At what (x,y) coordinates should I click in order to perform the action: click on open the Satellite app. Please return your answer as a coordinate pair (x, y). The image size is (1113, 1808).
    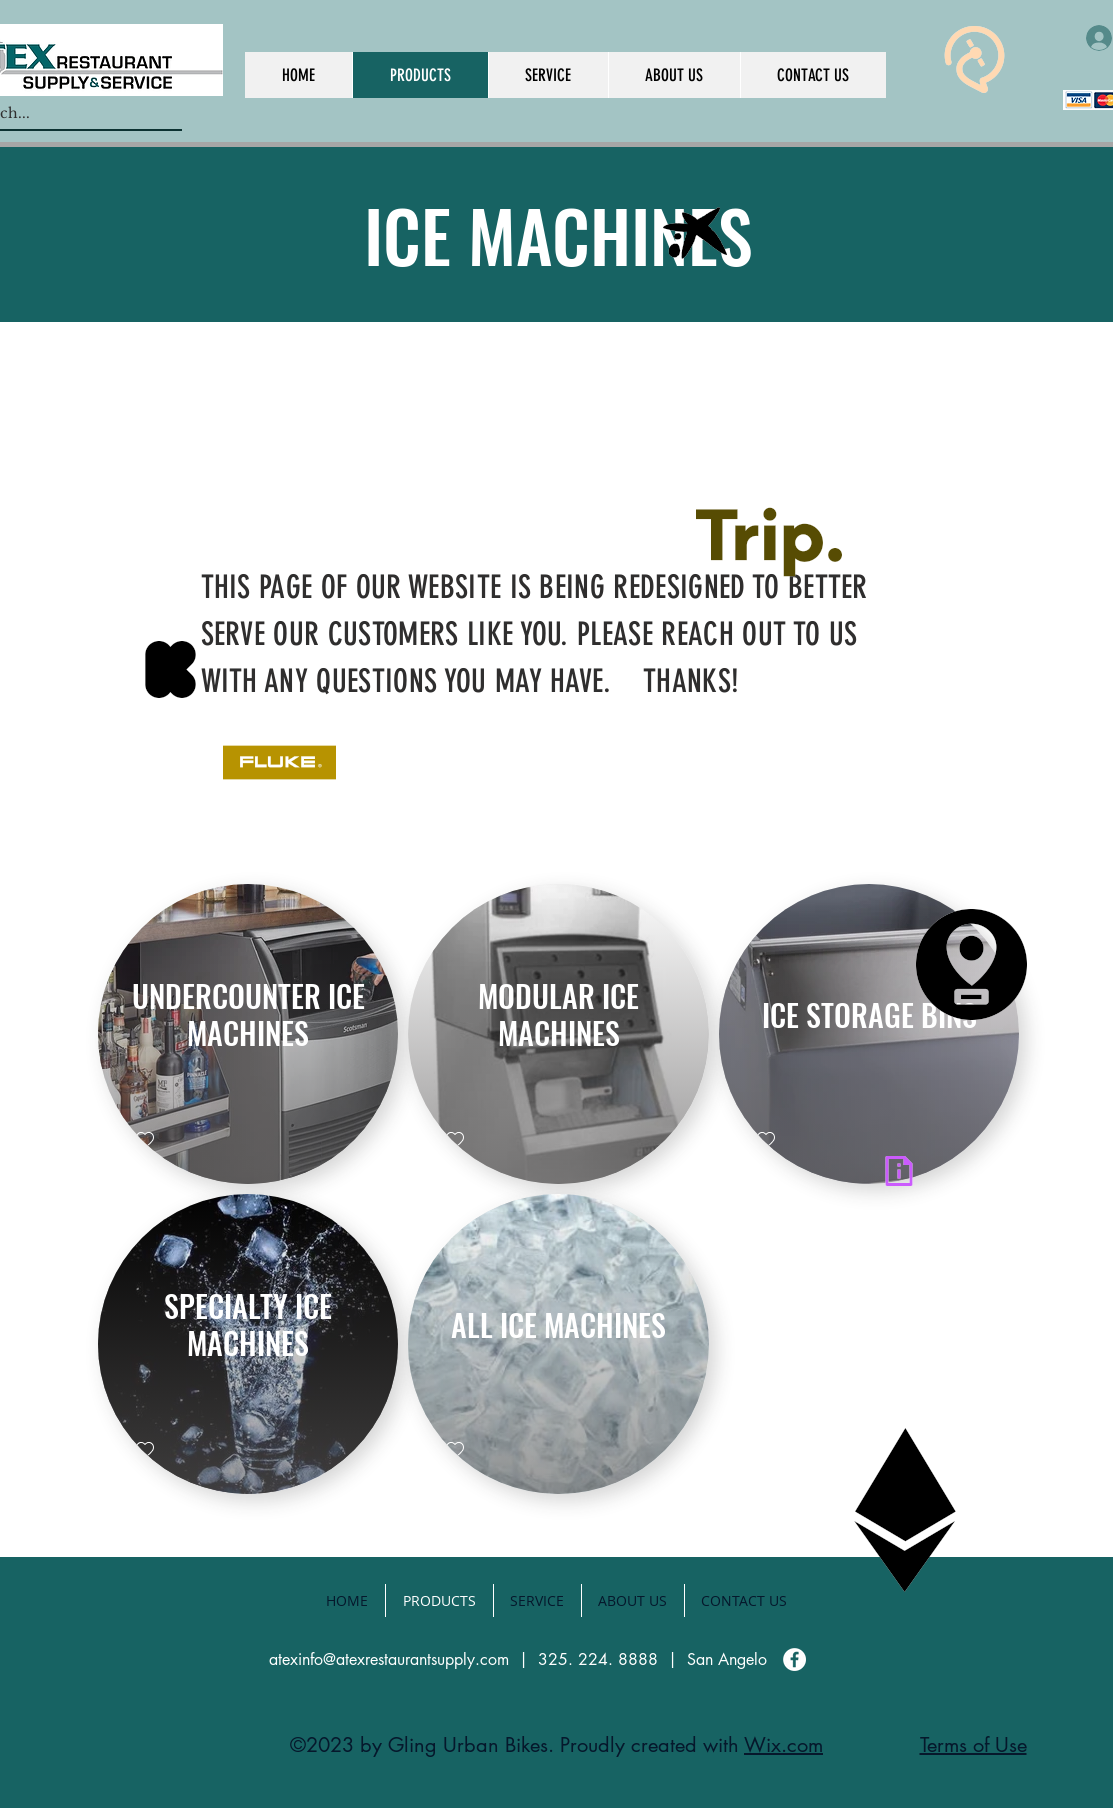
    Looking at the image, I should click on (974, 59).